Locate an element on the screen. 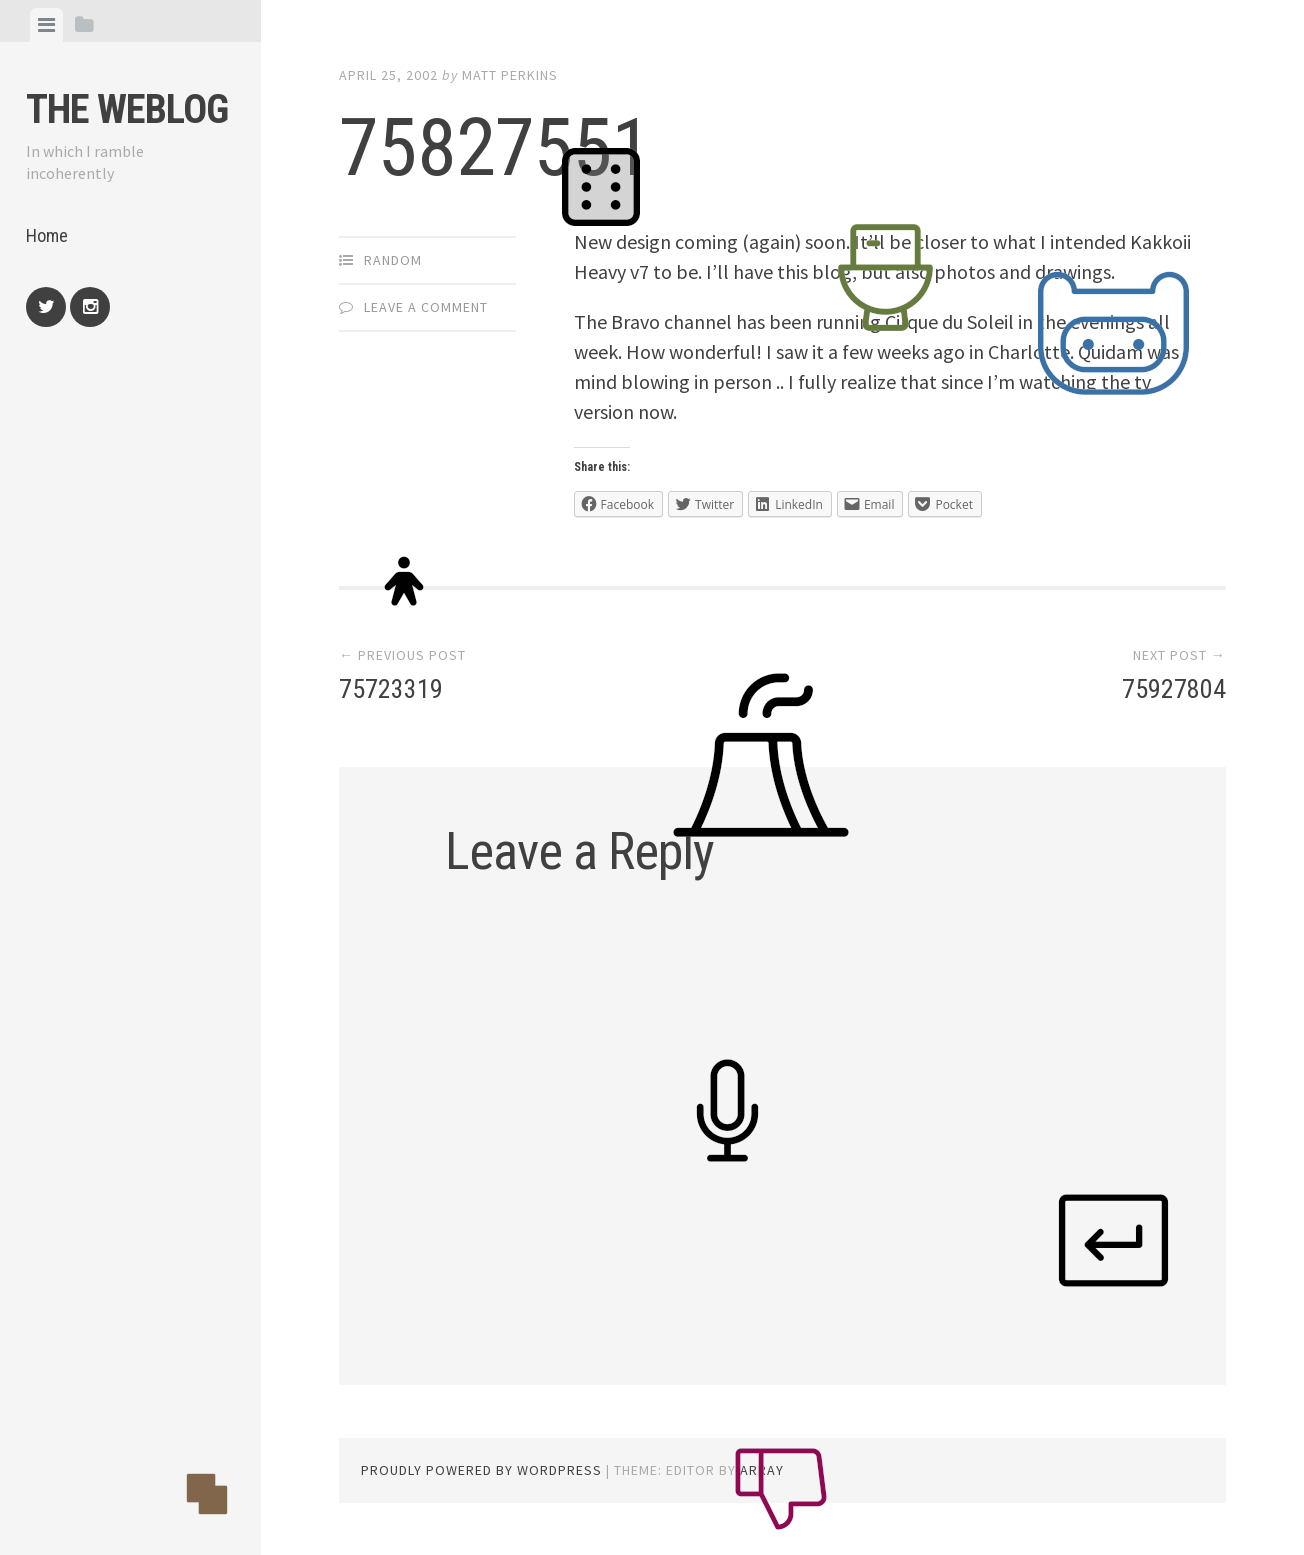 Image resolution: width=1304 pixels, height=1555 pixels. tap to record audio or voice message is located at coordinates (727, 1110).